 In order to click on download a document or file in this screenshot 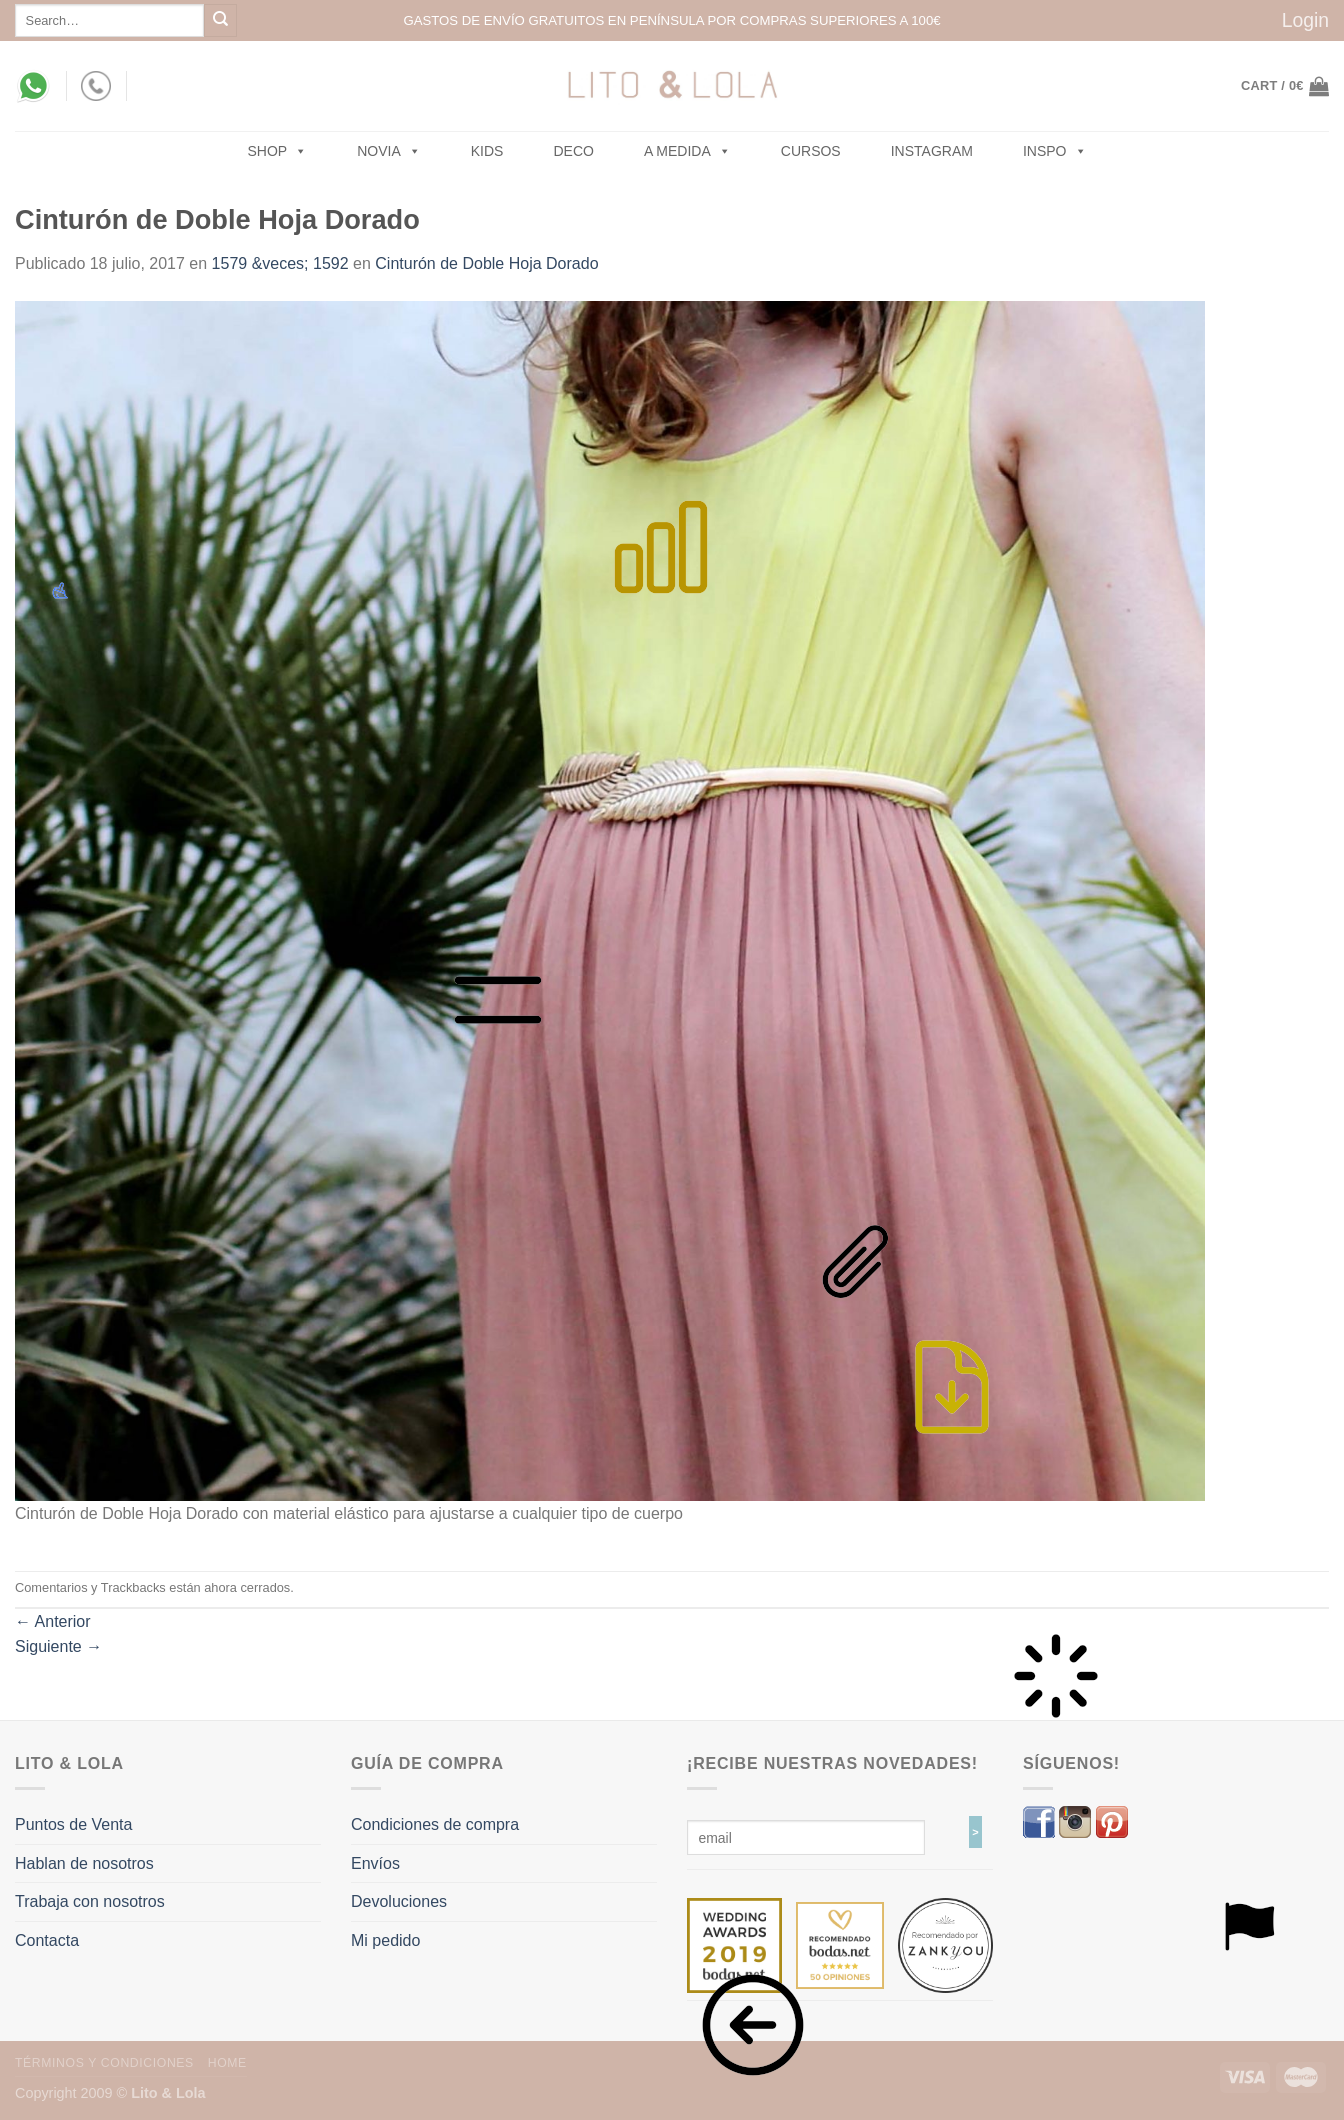, I will do `click(952, 1387)`.